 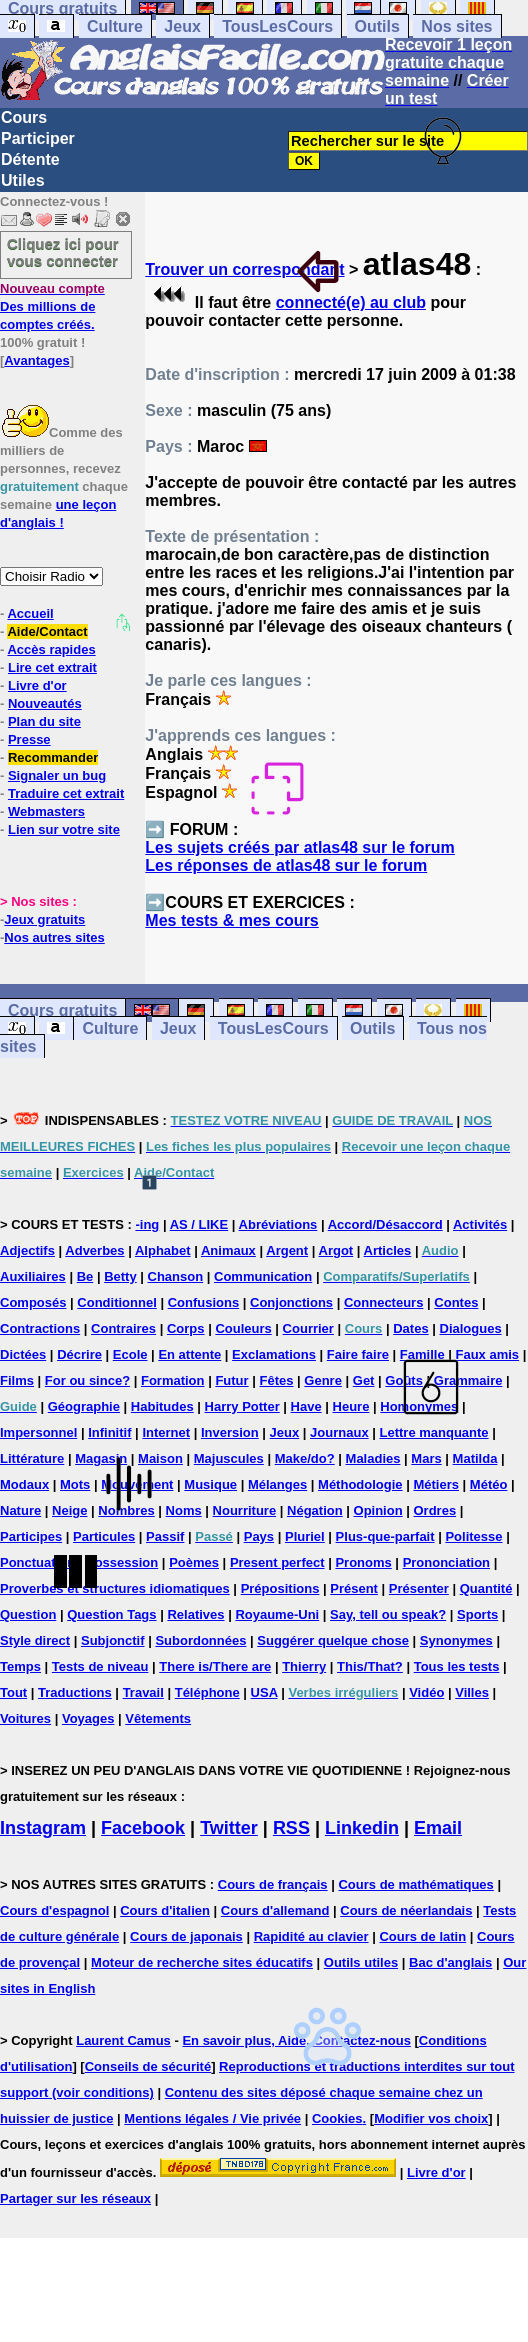 What do you see at coordinates (129, 1484) in the screenshot?
I see `audio waveform or sound visualization` at bounding box center [129, 1484].